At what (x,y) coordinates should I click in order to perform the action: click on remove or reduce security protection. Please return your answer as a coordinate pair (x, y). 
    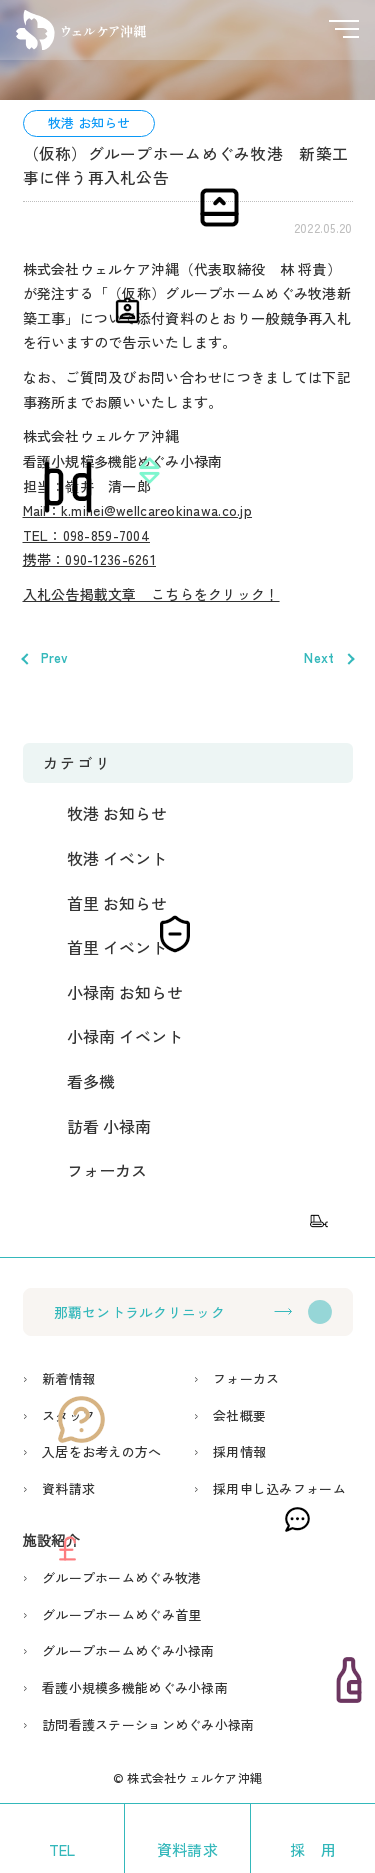
    Looking at the image, I should click on (175, 934).